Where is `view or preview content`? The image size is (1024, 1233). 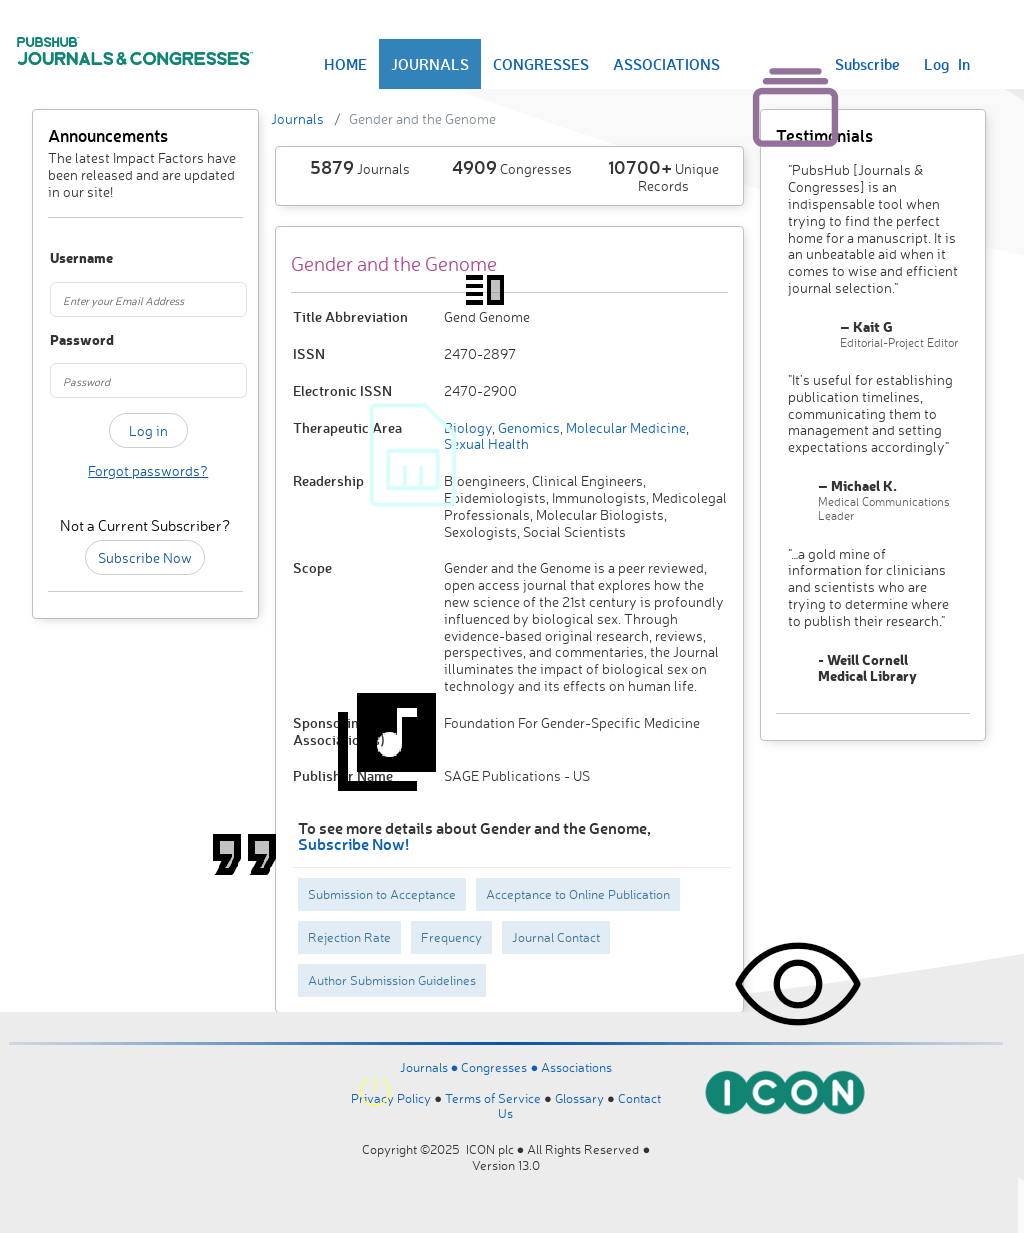 view or preview content is located at coordinates (798, 984).